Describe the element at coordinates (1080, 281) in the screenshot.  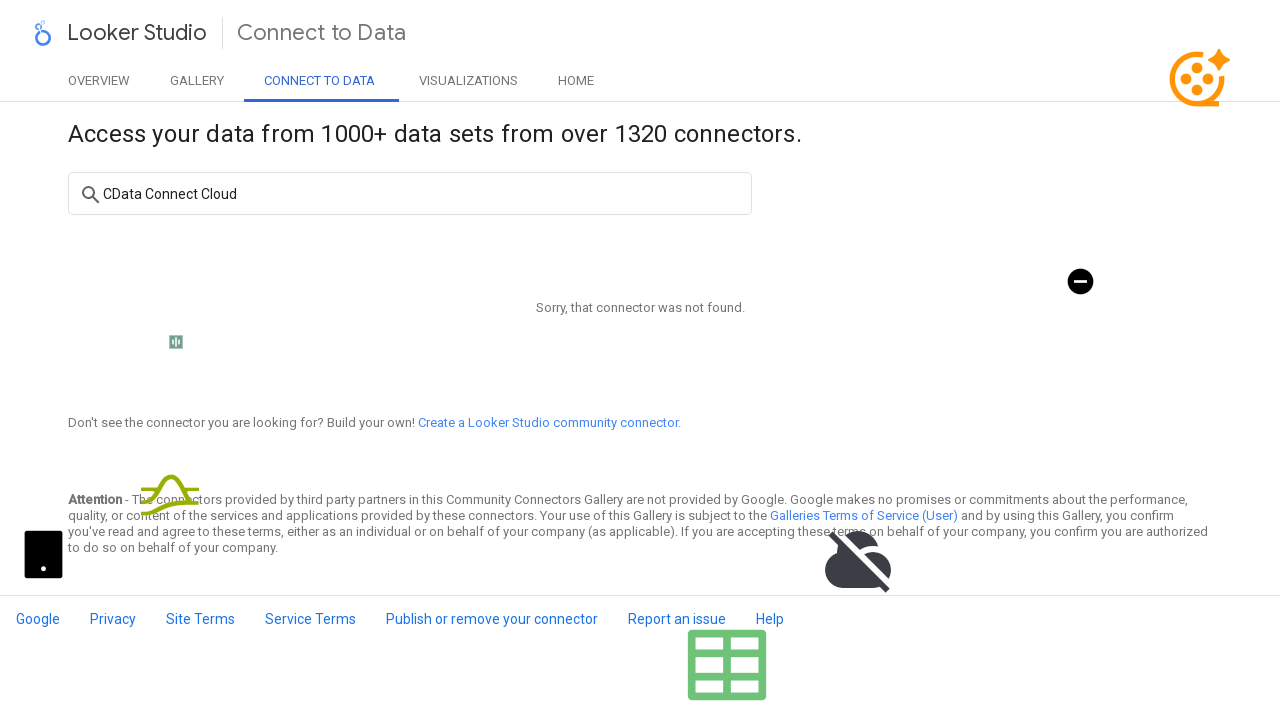
I see `indicates a blocked or restricted action` at that location.